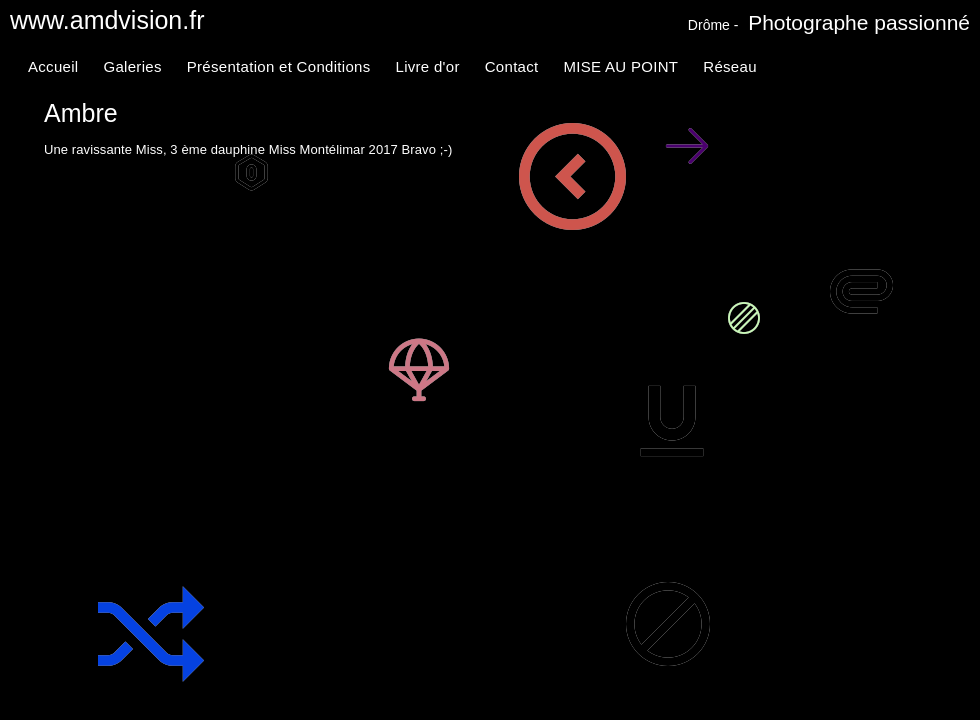  What do you see at coordinates (572, 176) in the screenshot?
I see `go back to the previous screen` at bounding box center [572, 176].